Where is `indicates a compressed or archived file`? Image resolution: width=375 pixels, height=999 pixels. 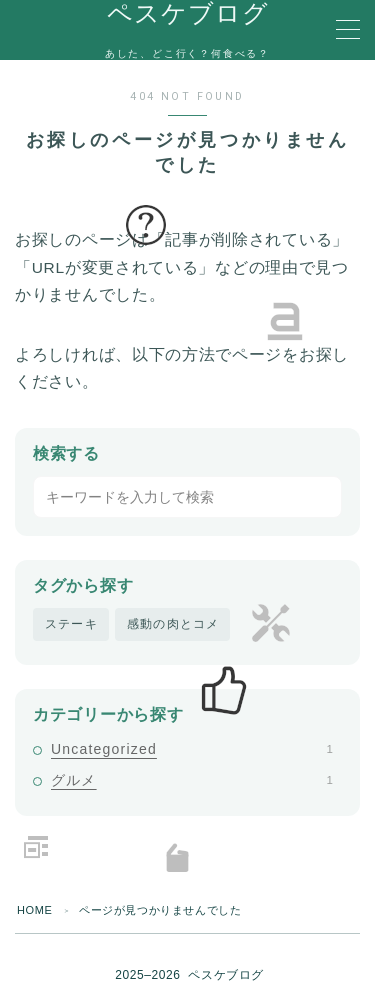 indicates a compressed or archived file is located at coordinates (177, 854).